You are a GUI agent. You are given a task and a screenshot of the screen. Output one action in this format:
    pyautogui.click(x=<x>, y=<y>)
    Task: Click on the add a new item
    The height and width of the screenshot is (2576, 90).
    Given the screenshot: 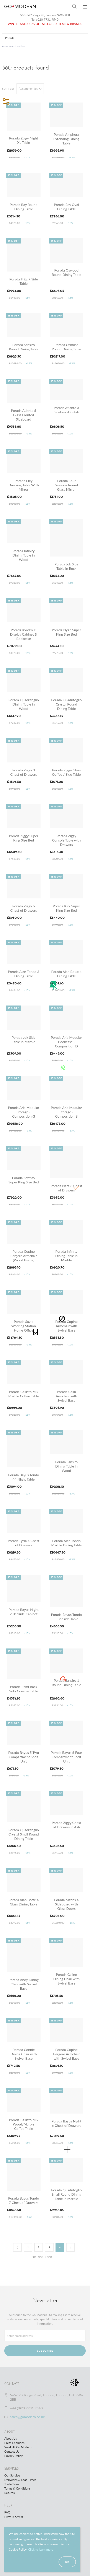 What is the action you would take?
    pyautogui.click(x=67, y=2150)
    